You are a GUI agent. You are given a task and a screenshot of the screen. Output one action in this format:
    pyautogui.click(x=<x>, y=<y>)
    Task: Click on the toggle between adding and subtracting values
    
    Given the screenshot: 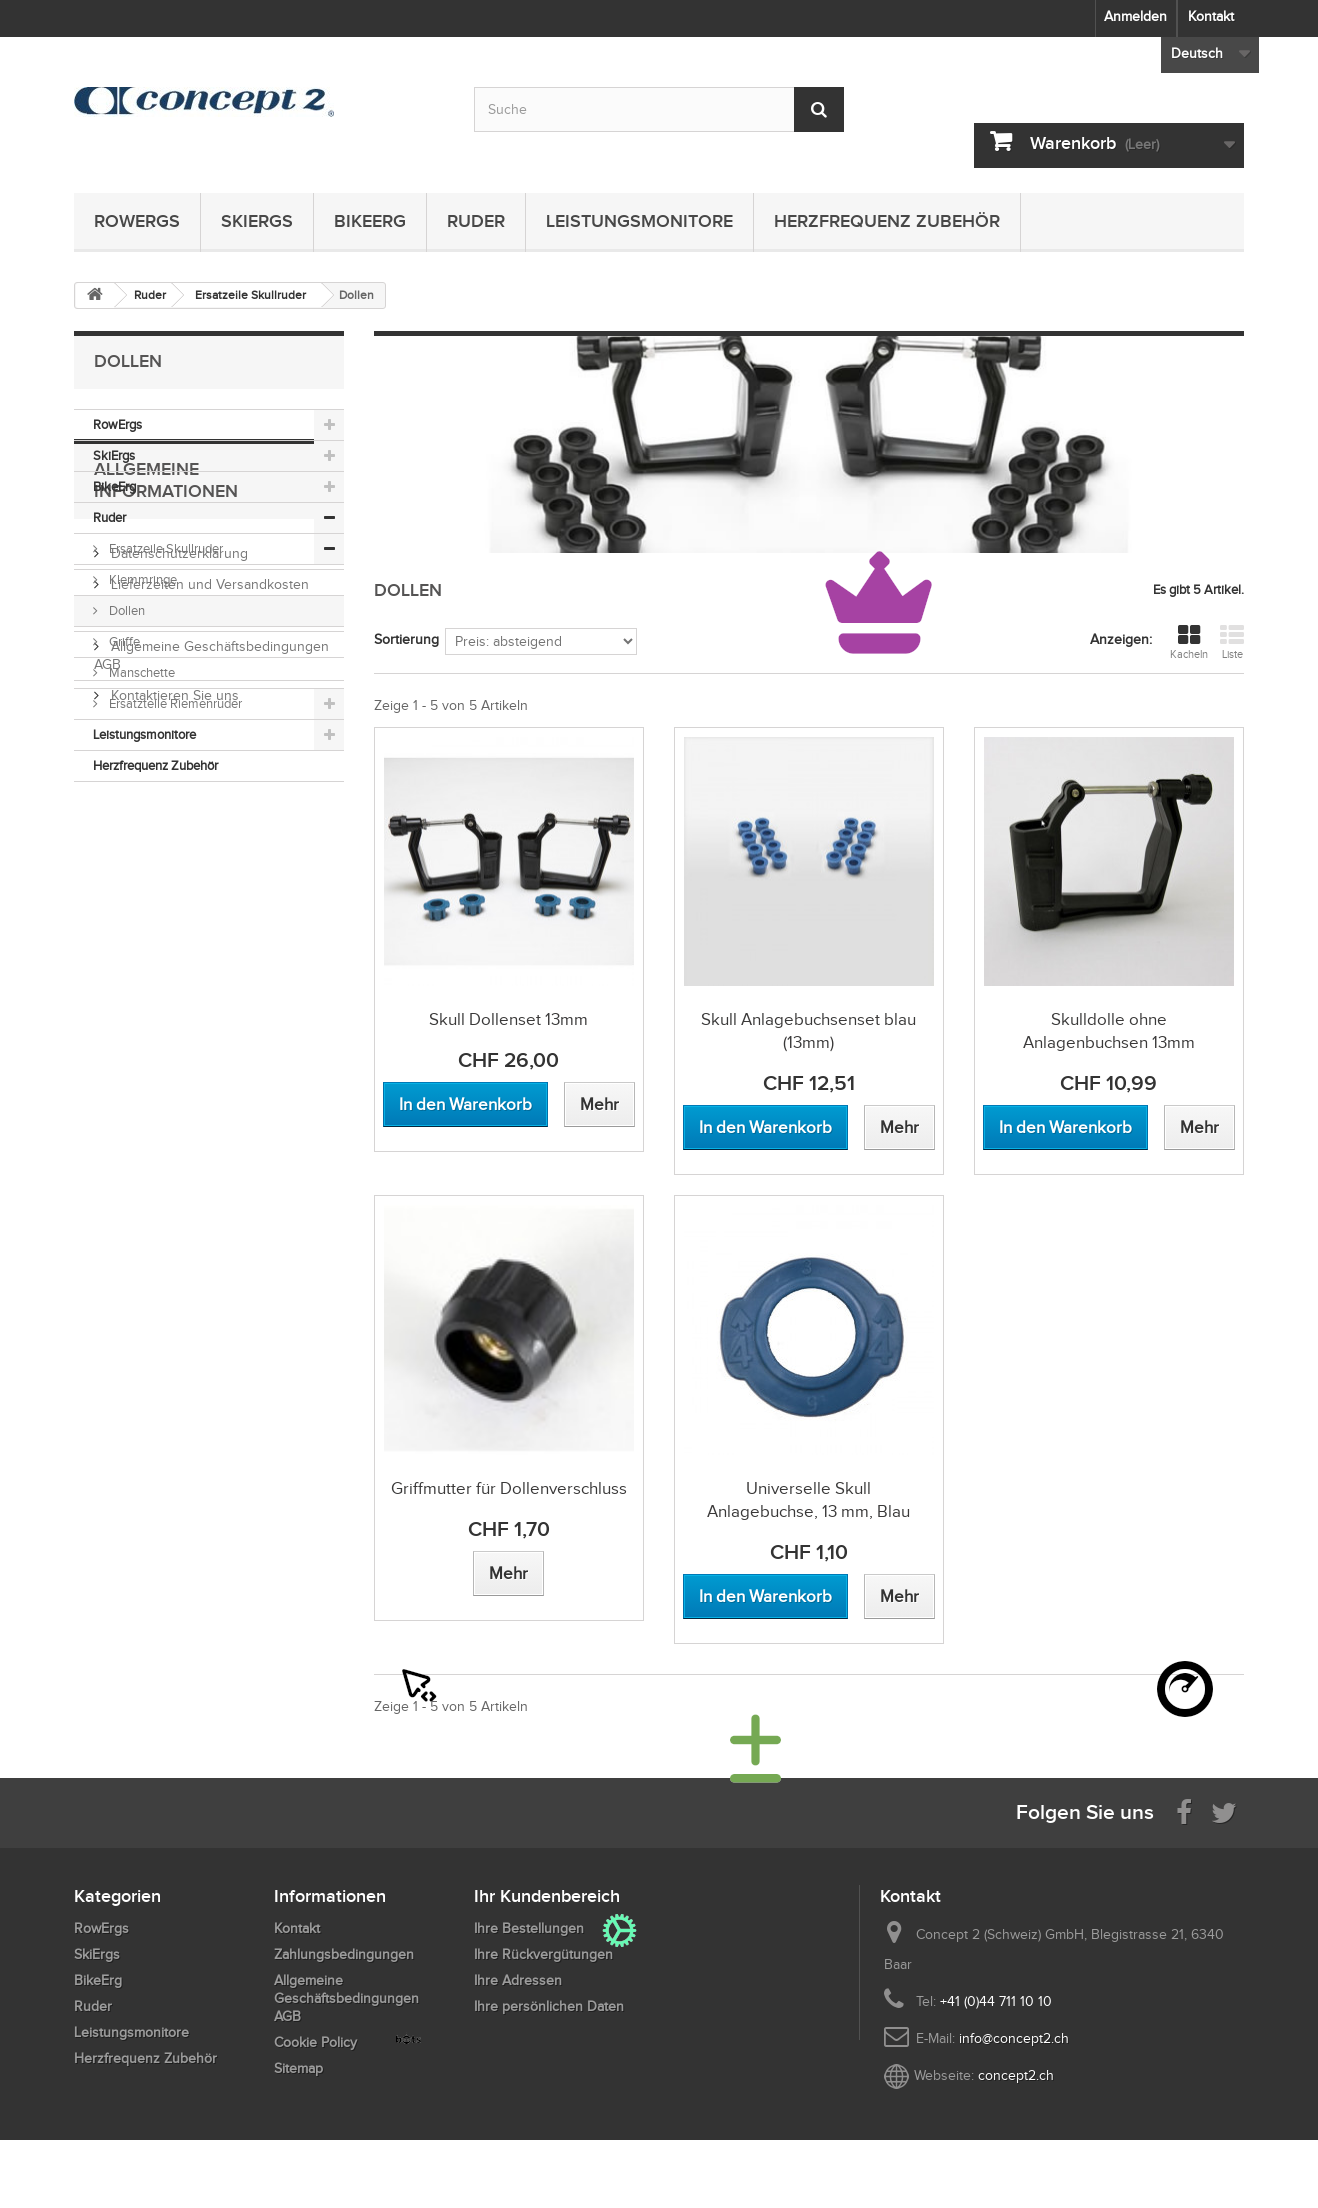 What is the action you would take?
    pyautogui.click(x=755, y=1748)
    